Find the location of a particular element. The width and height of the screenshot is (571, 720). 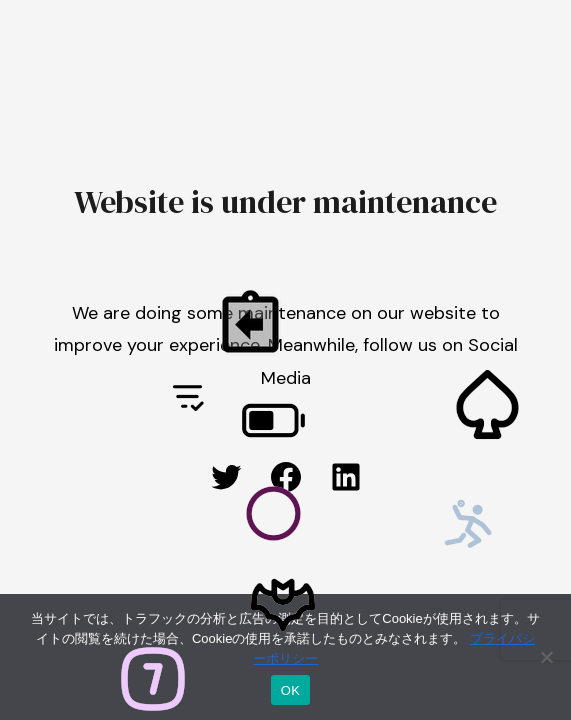

access handball game or sports activity is located at coordinates (467, 522).